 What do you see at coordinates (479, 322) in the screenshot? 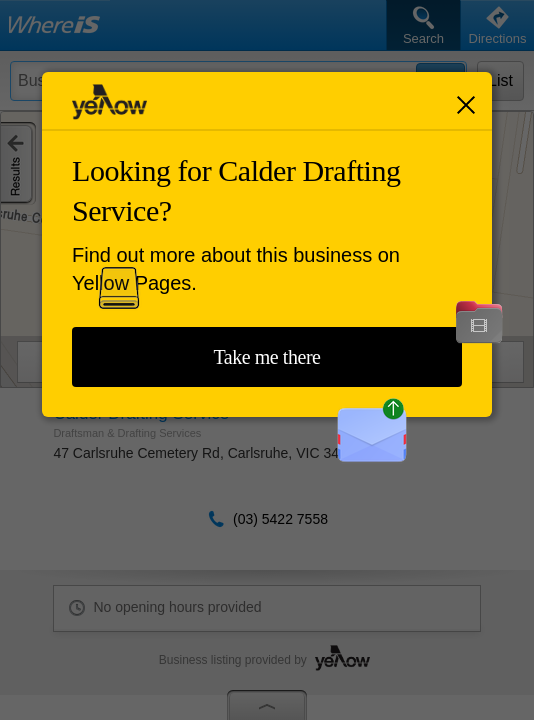
I see `open your videos folder` at bounding box center [479, 322].